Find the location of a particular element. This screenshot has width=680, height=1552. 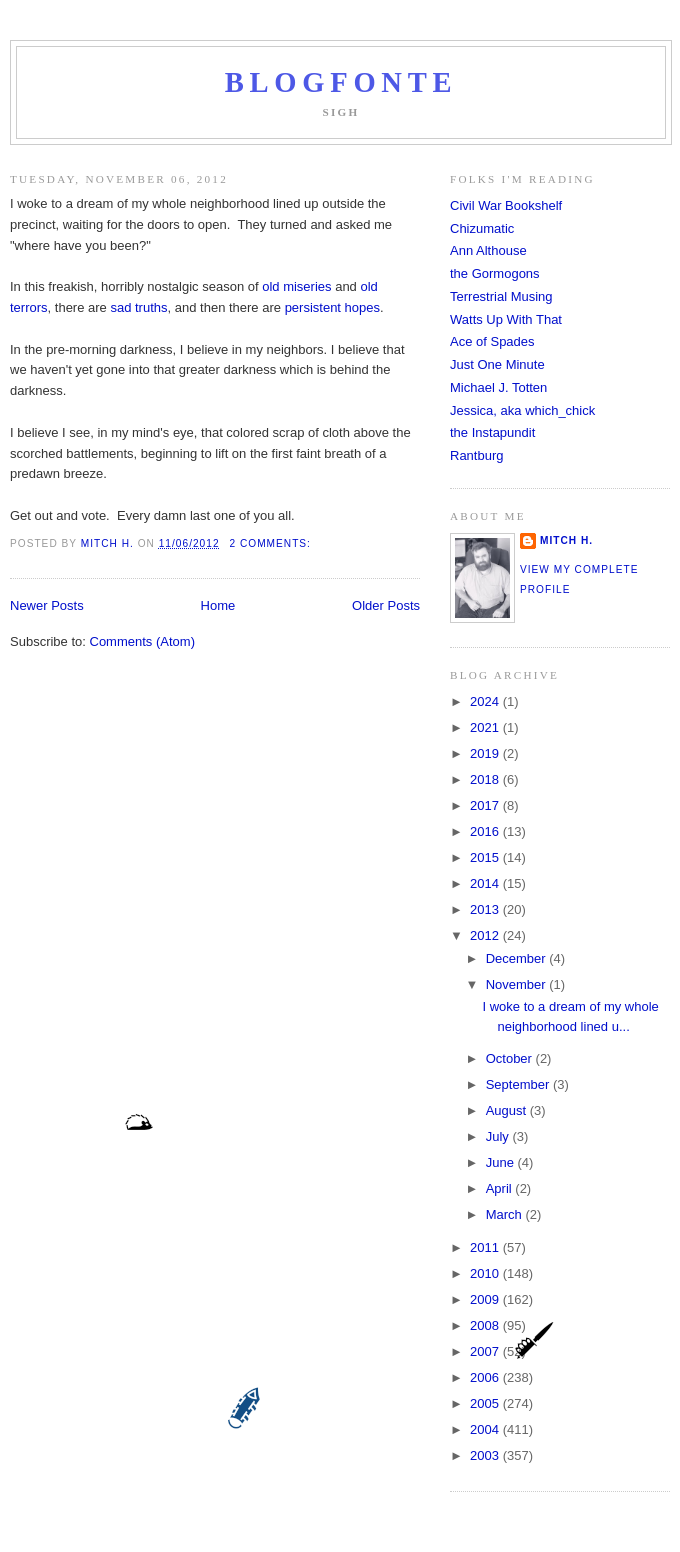

equip arm armor or bracer item is located at coordinates (244, 1408).